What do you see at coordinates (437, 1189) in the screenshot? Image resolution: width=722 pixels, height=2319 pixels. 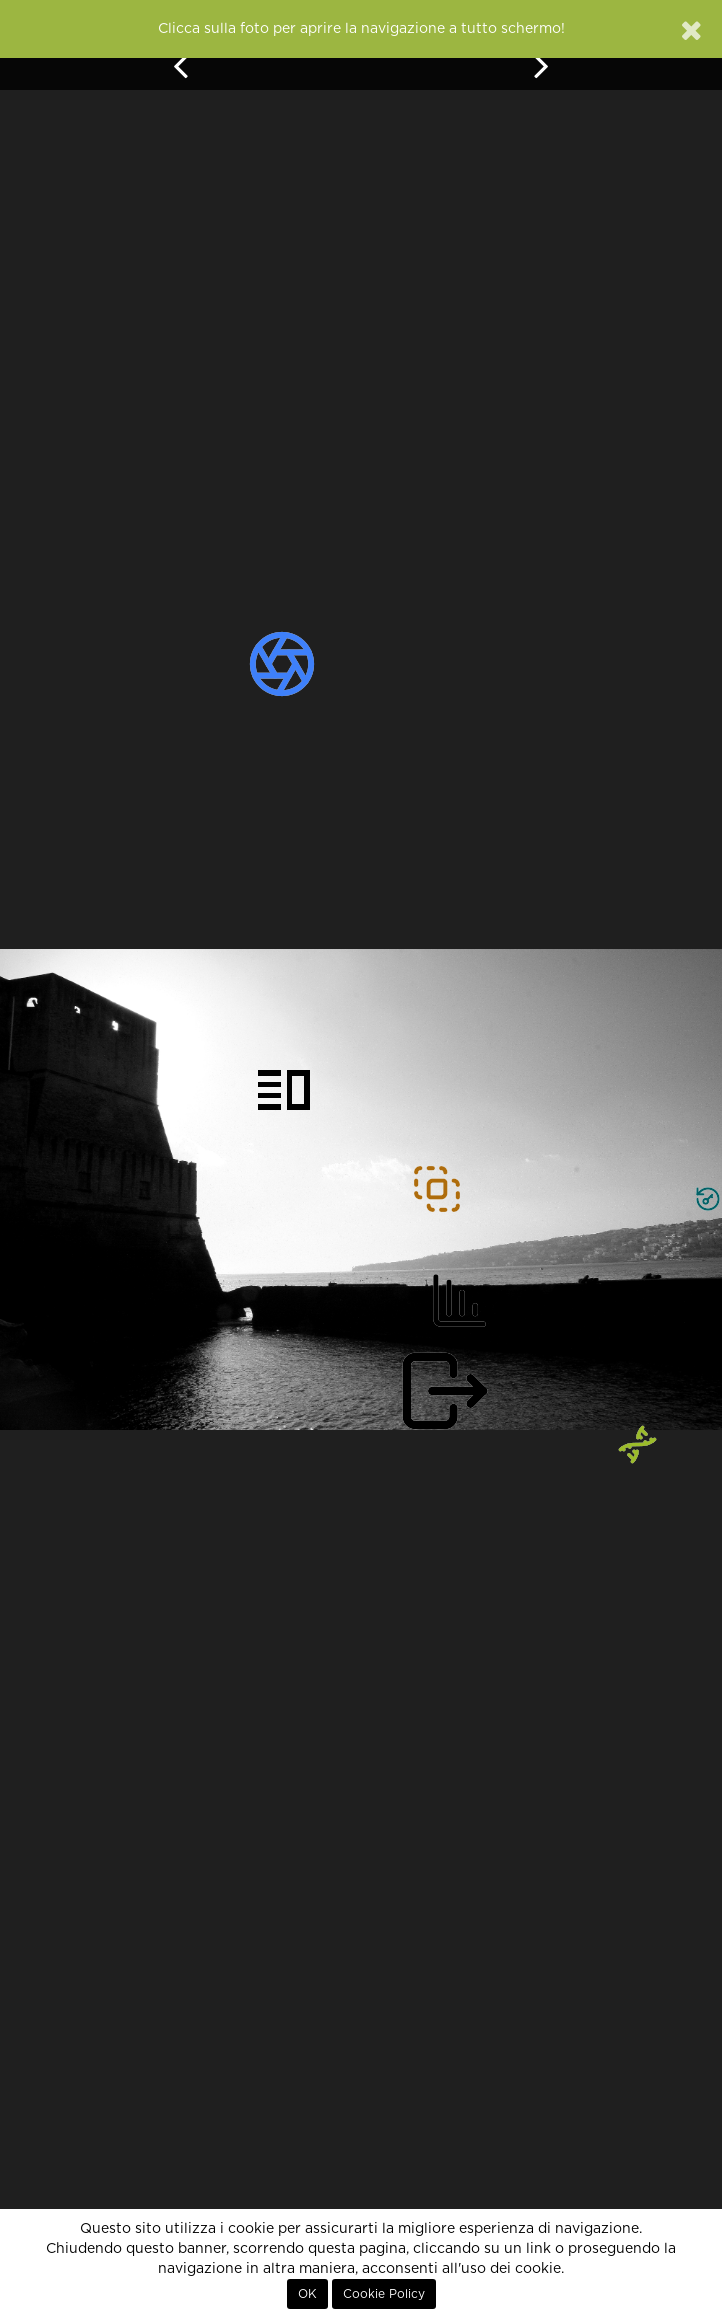 I see `intersect or merge selected objects` at bounding box center [437, 1189].